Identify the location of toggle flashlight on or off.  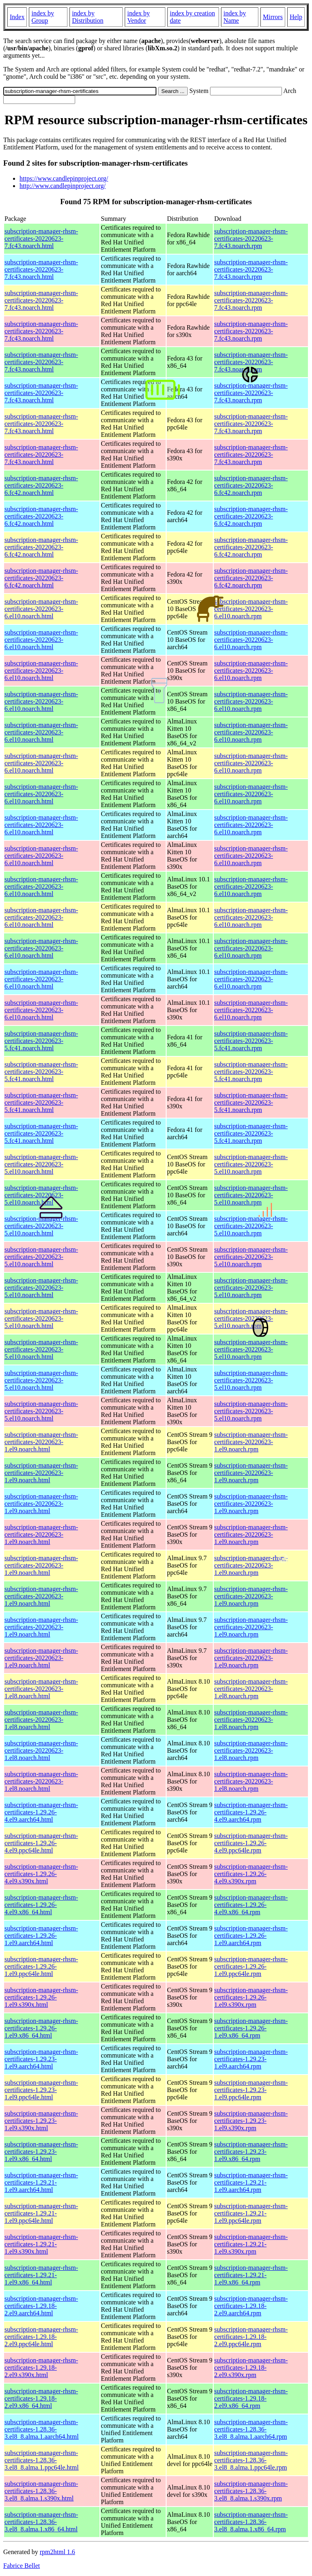
(159, 691).